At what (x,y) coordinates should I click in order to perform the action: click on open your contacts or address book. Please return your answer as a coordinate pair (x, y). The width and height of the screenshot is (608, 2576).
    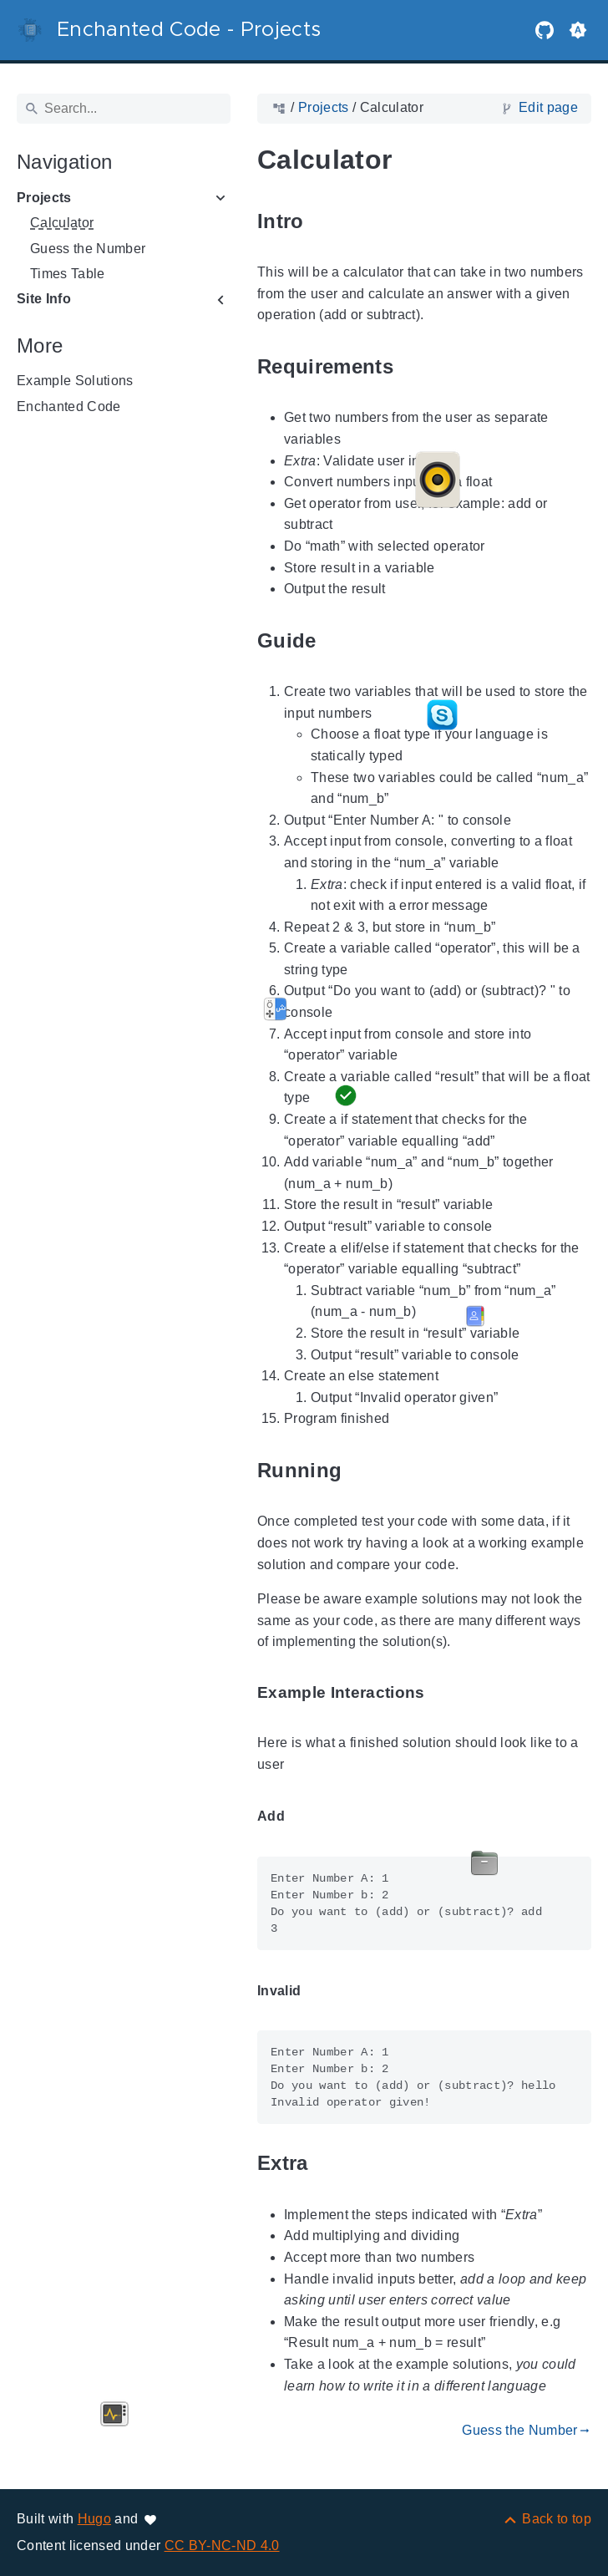
    Looking at the image, I should click on (475, 1316).